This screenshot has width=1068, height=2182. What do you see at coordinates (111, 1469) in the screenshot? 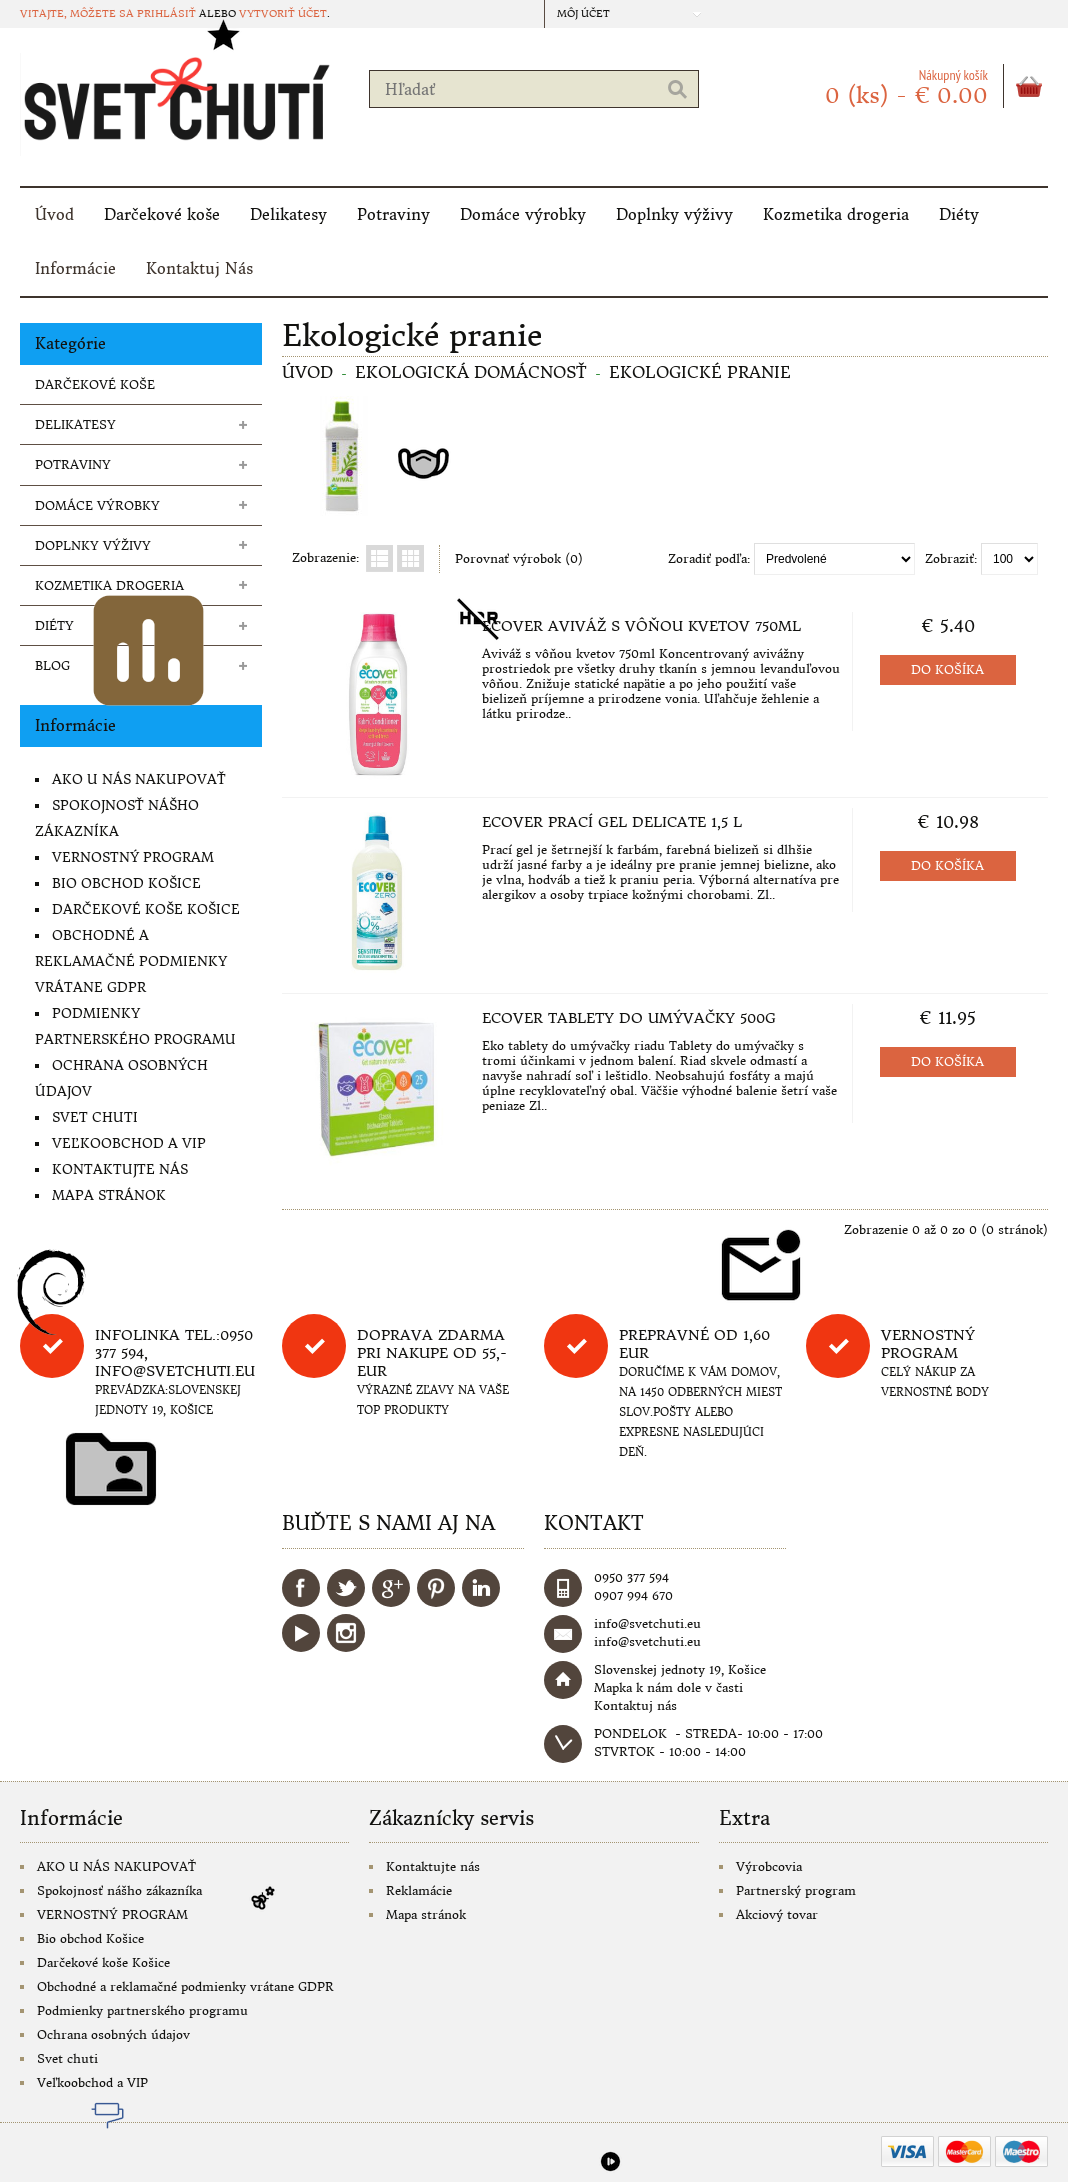
I see `access shared folder contents` at bounding box center [111, 1469].